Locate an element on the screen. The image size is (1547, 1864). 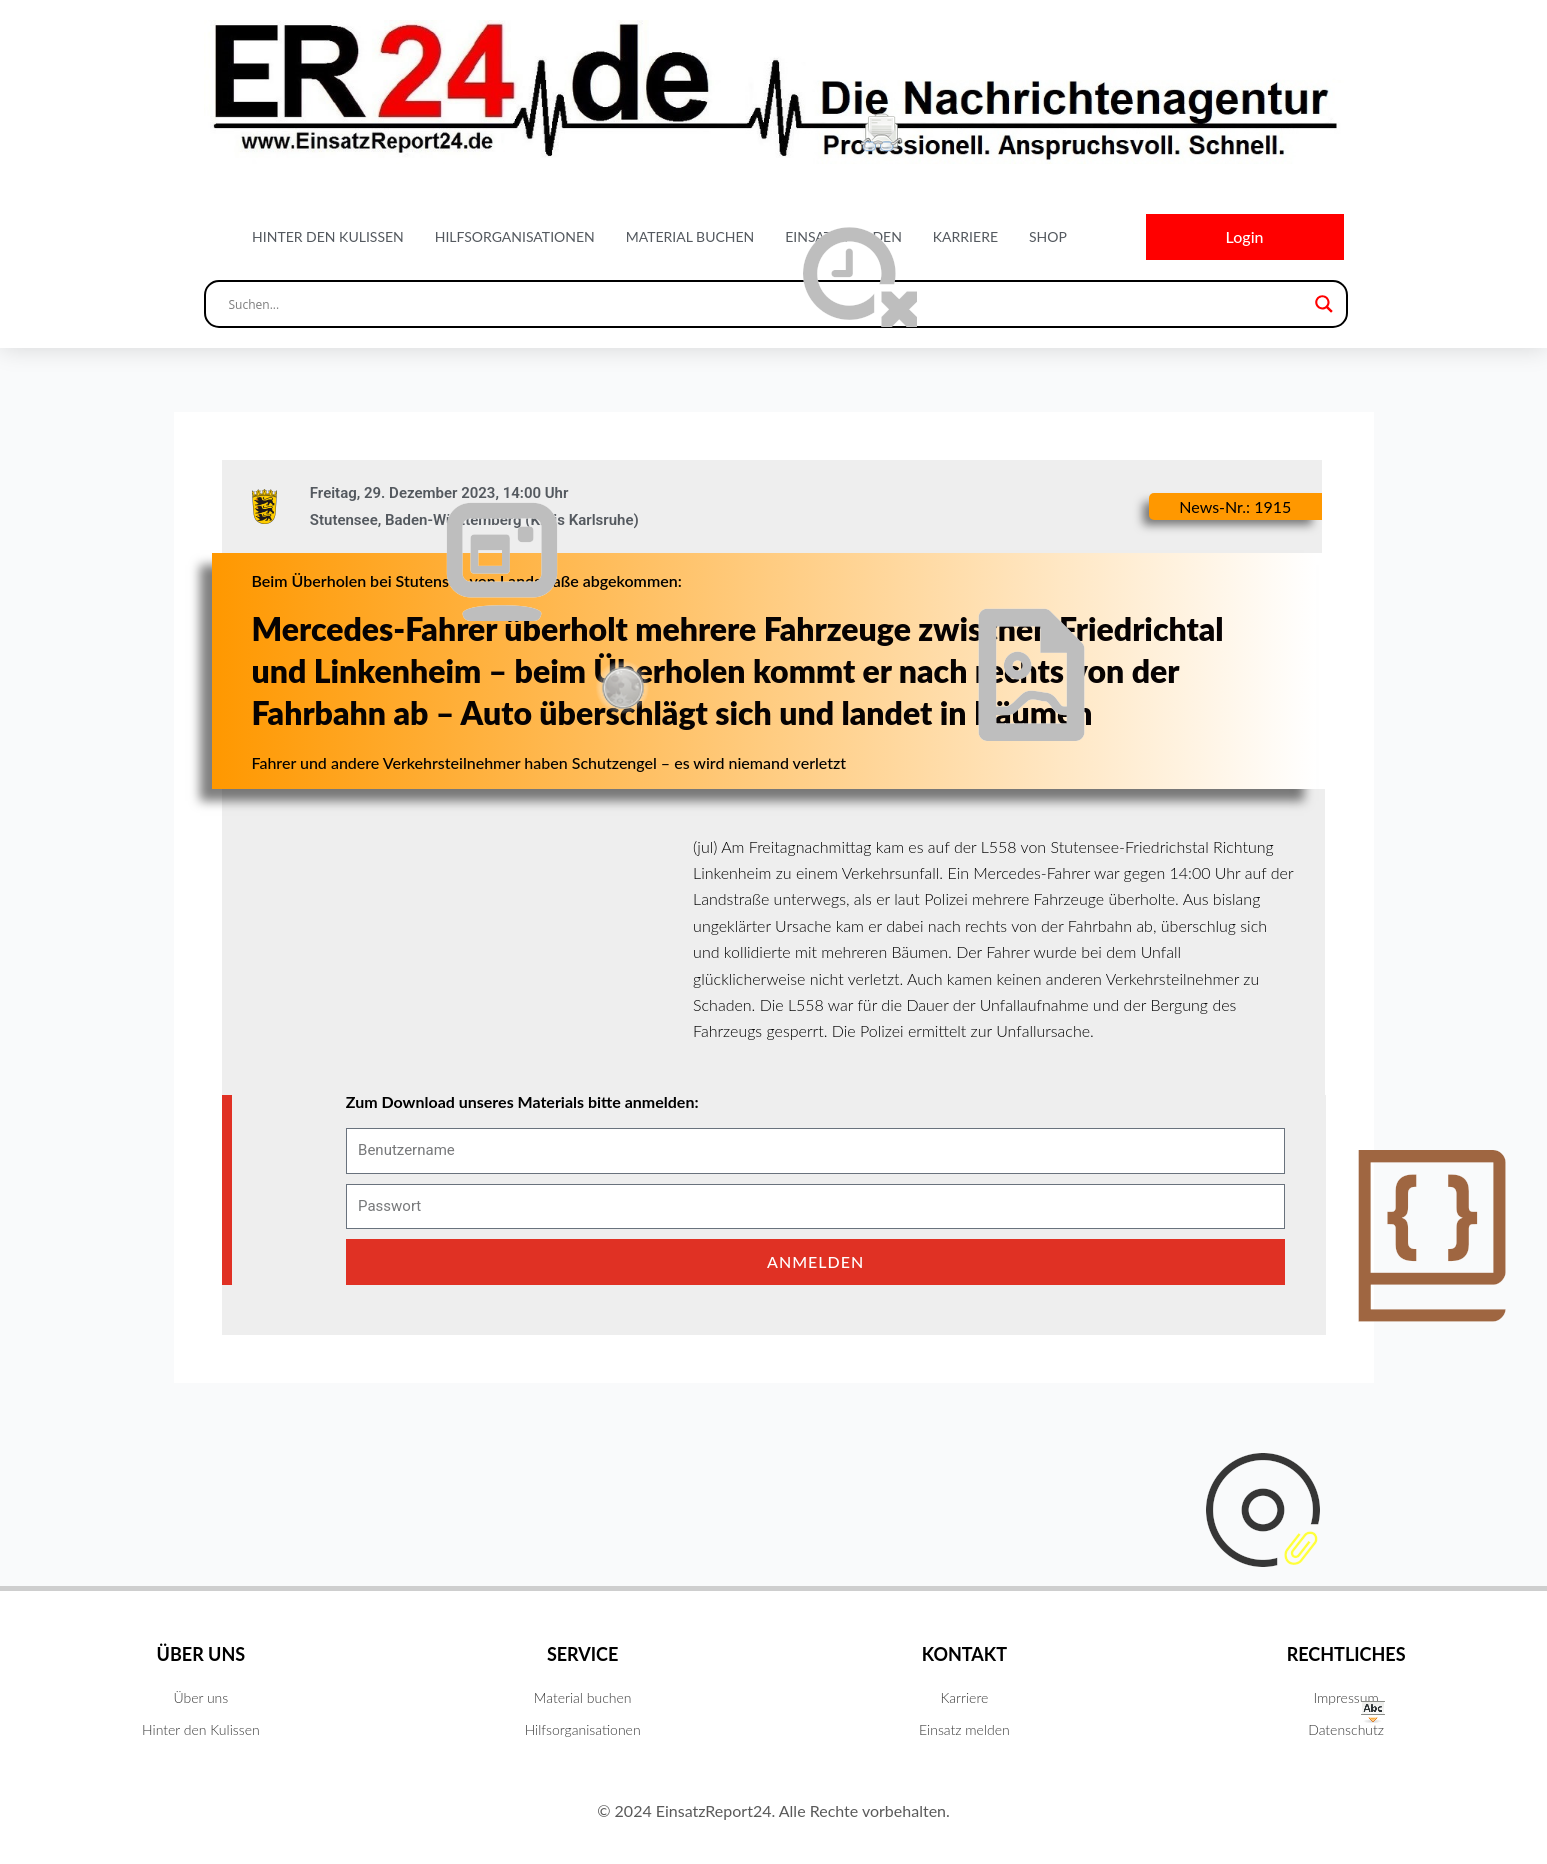
attach data from optical disc is located at coordinates (1263, 1510).